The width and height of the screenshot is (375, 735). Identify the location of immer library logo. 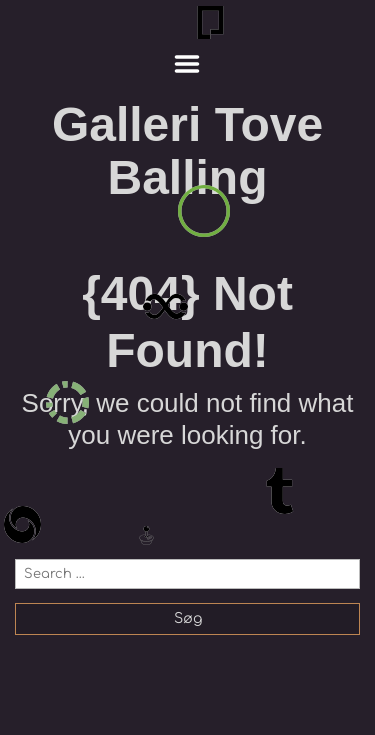
(165, 306).